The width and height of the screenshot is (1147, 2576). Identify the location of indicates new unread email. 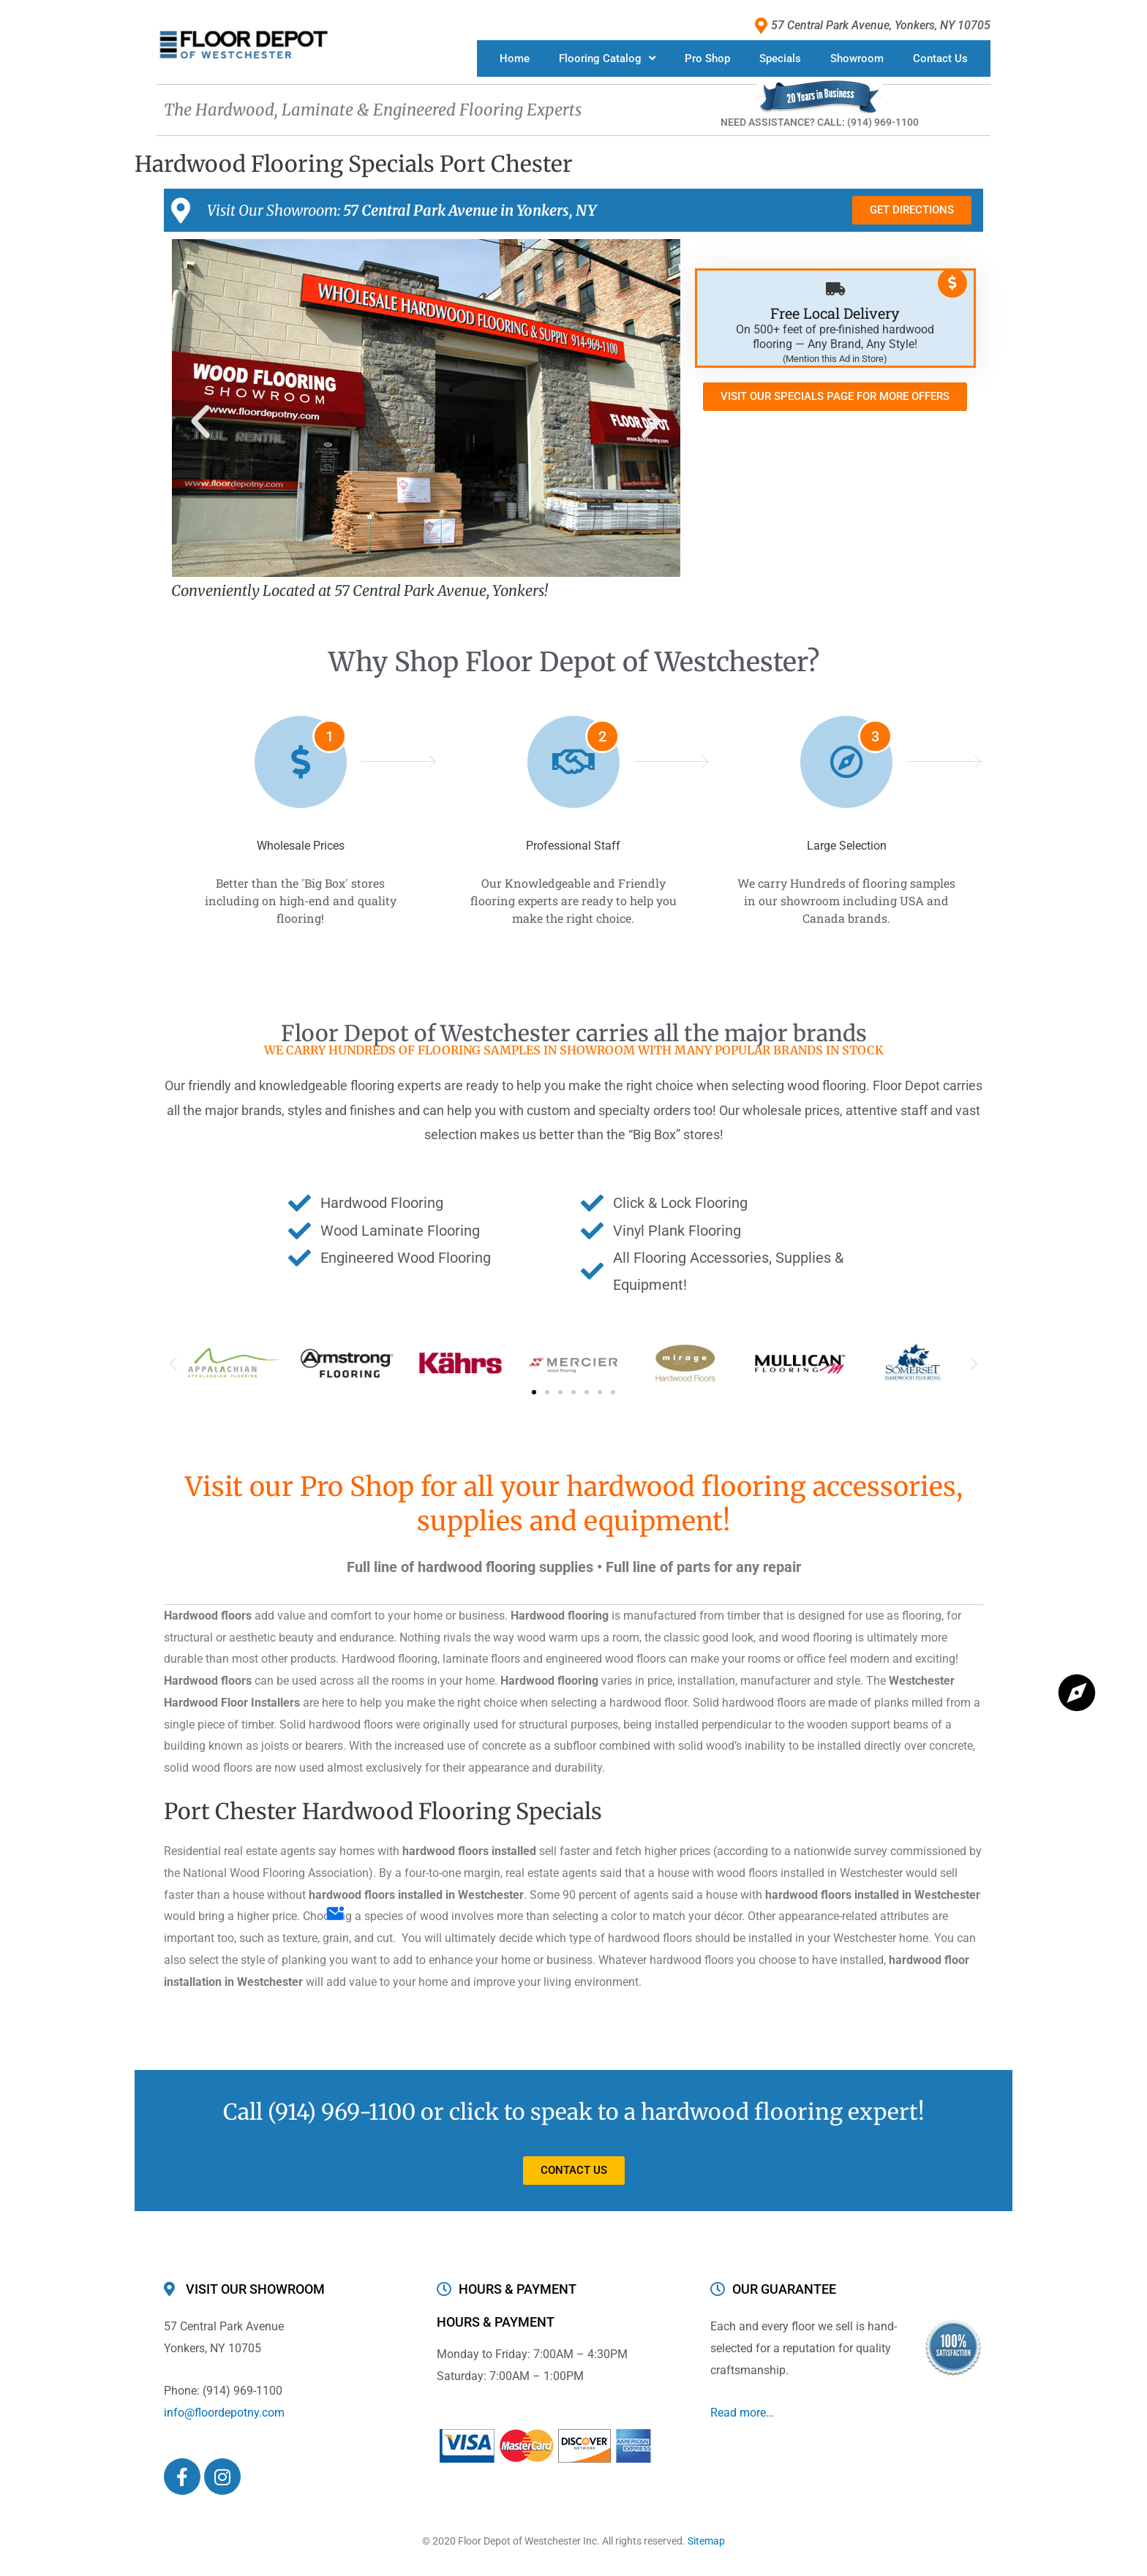
(335, 1914).